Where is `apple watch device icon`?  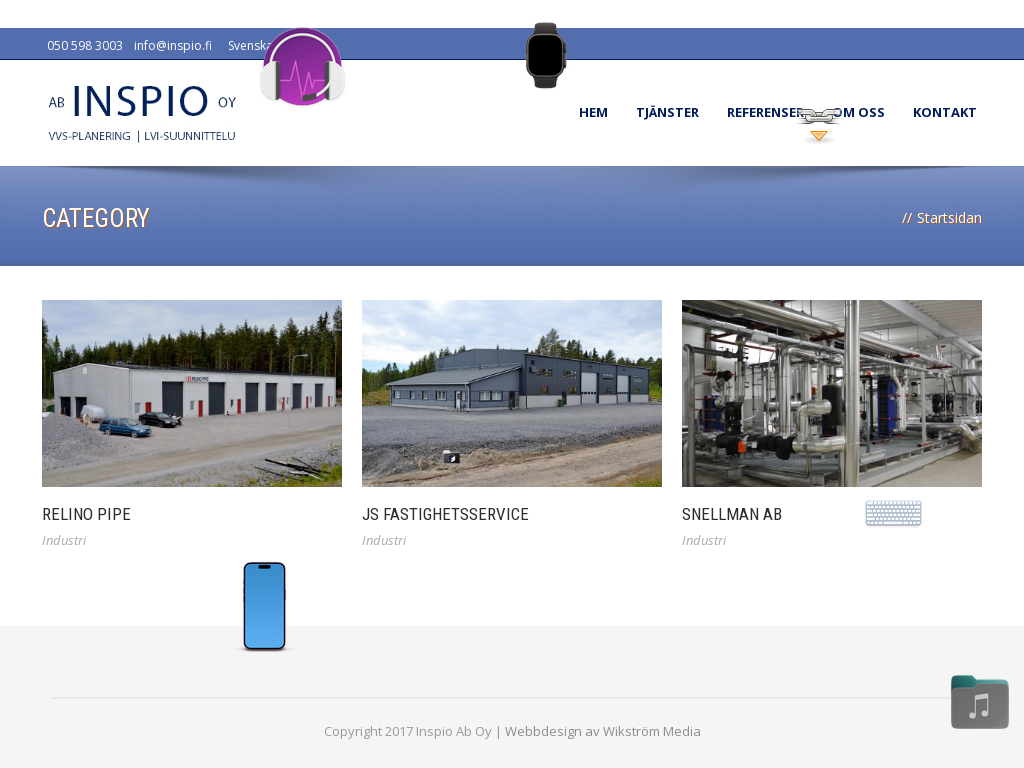
apple watch device icon is located at coordinates (545, 55).